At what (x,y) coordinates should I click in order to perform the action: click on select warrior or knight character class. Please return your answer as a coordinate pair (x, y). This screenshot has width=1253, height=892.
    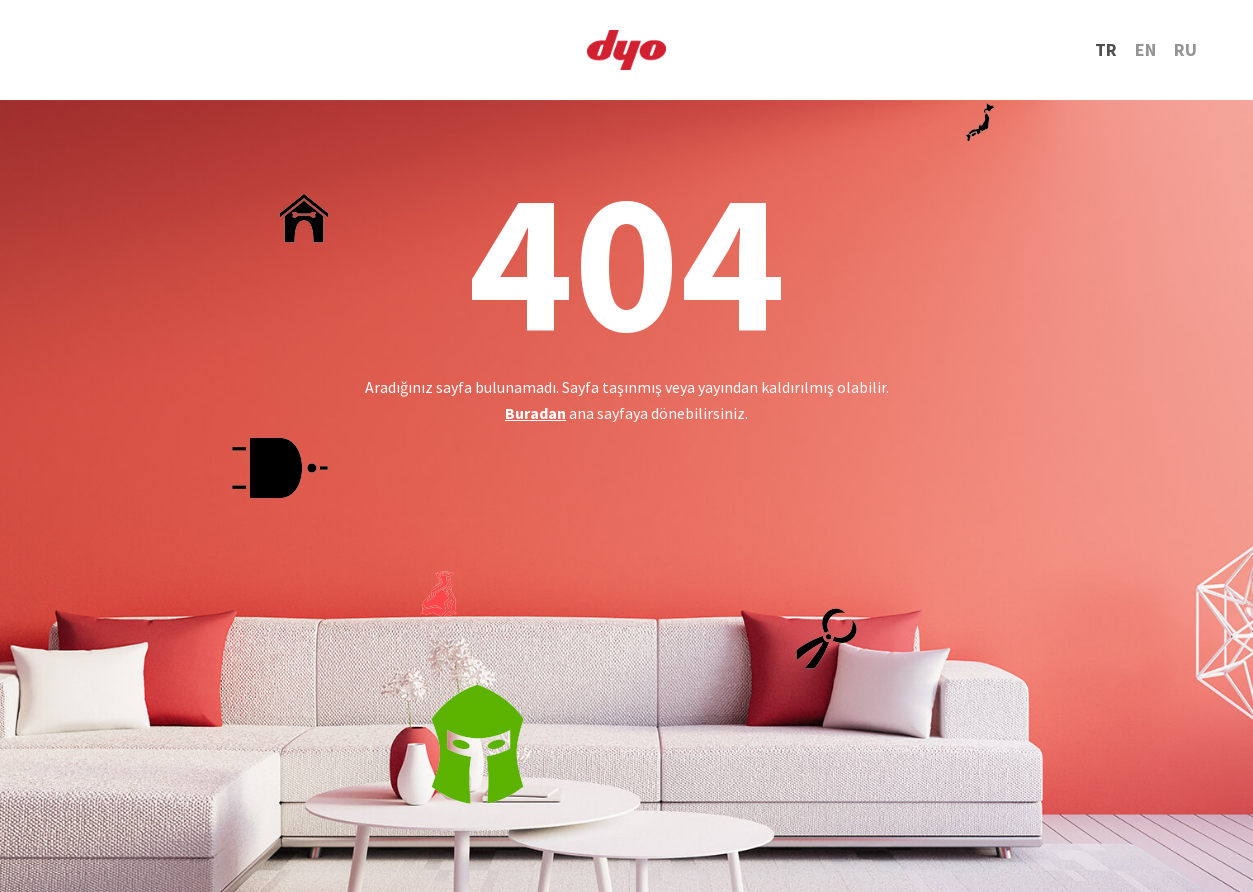
    Looking at the image, I should click on (477, 746).